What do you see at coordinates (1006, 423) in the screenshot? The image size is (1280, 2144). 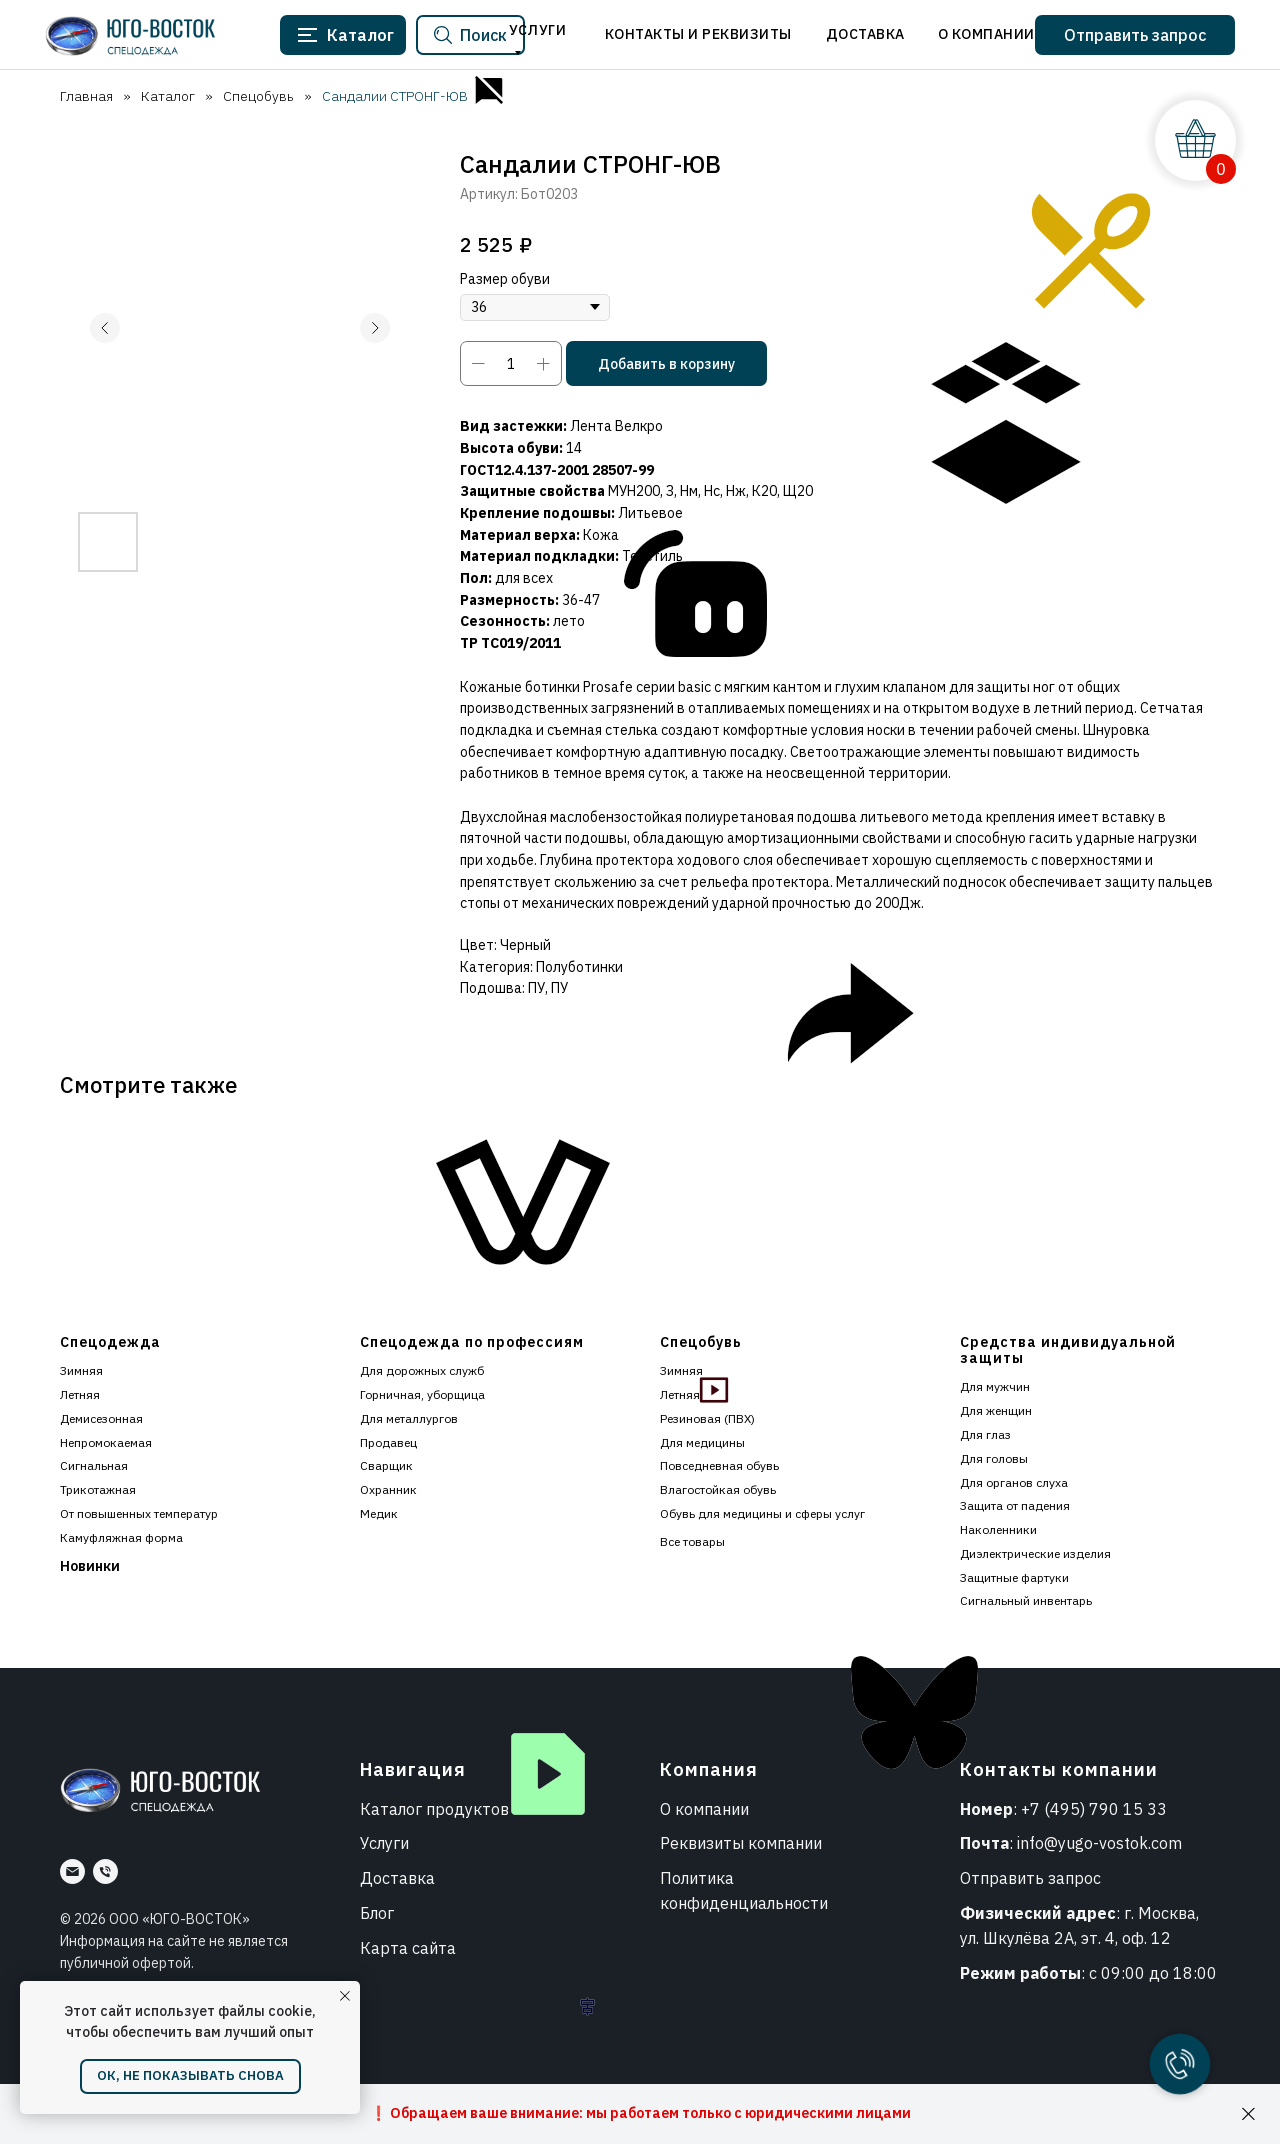 I see `instructure company logo` at bounding box center [1006, 423].